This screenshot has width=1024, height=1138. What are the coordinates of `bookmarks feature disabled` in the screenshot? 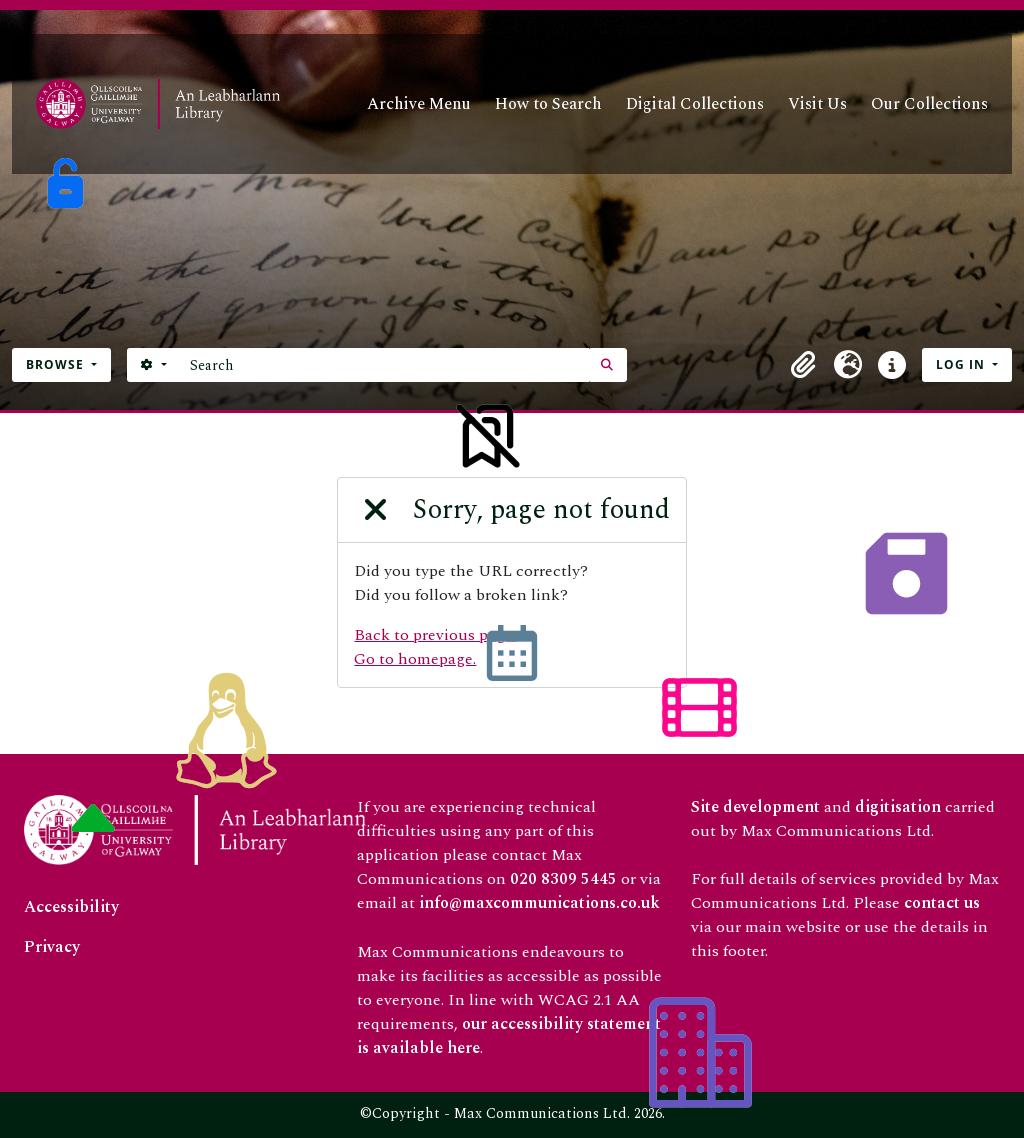 It's located at (488, 436).